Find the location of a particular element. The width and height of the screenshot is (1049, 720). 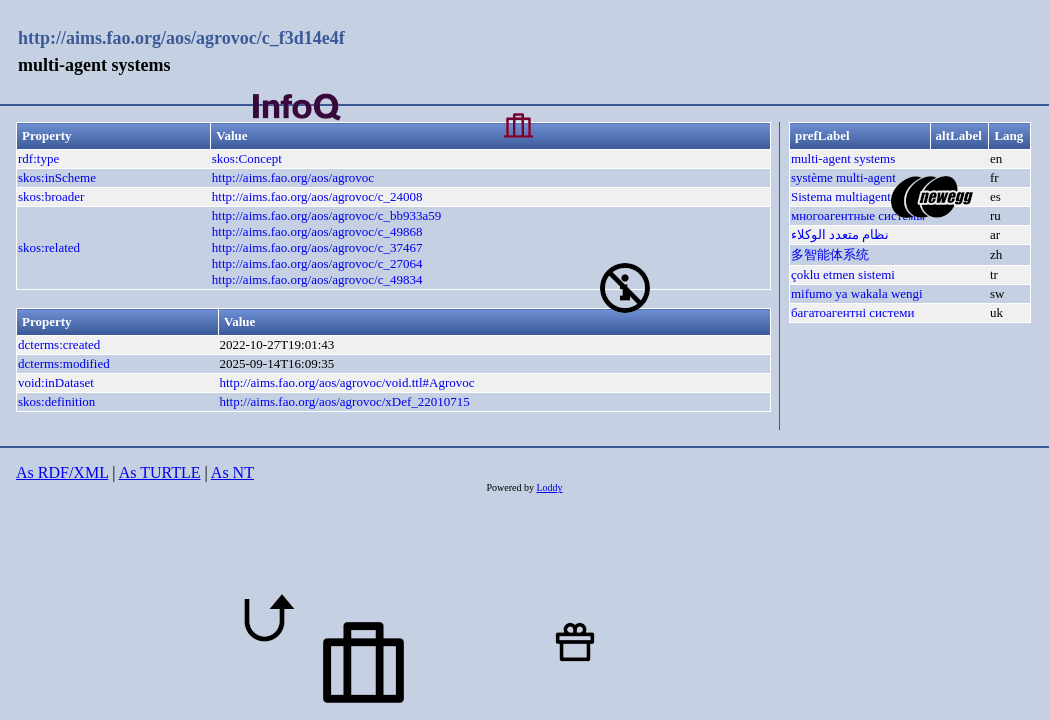

luggage deposit or storage location is located at coordinates (518, 125).